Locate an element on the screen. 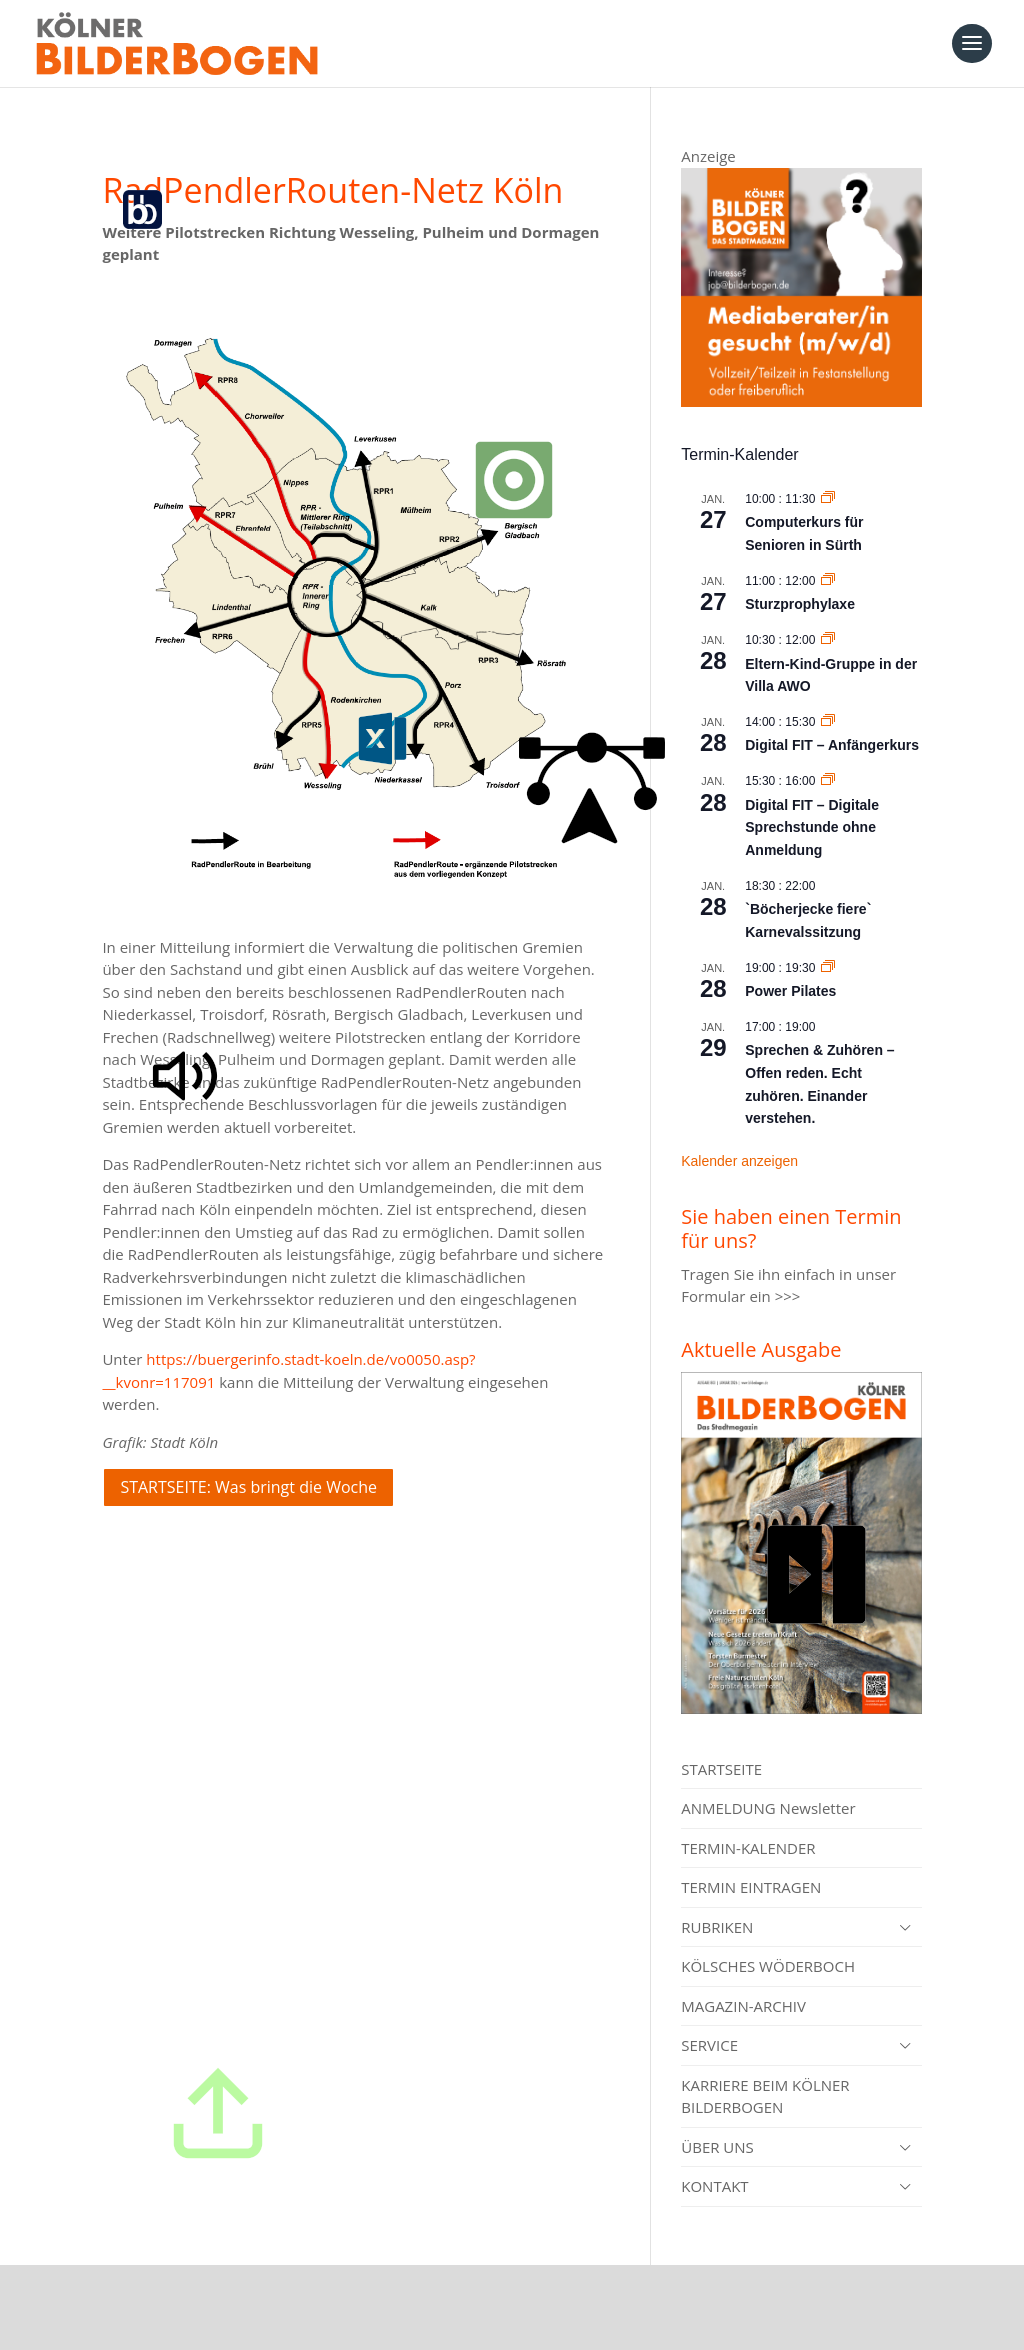  expand the sidebar panel is located at coordinates (816, 1574).